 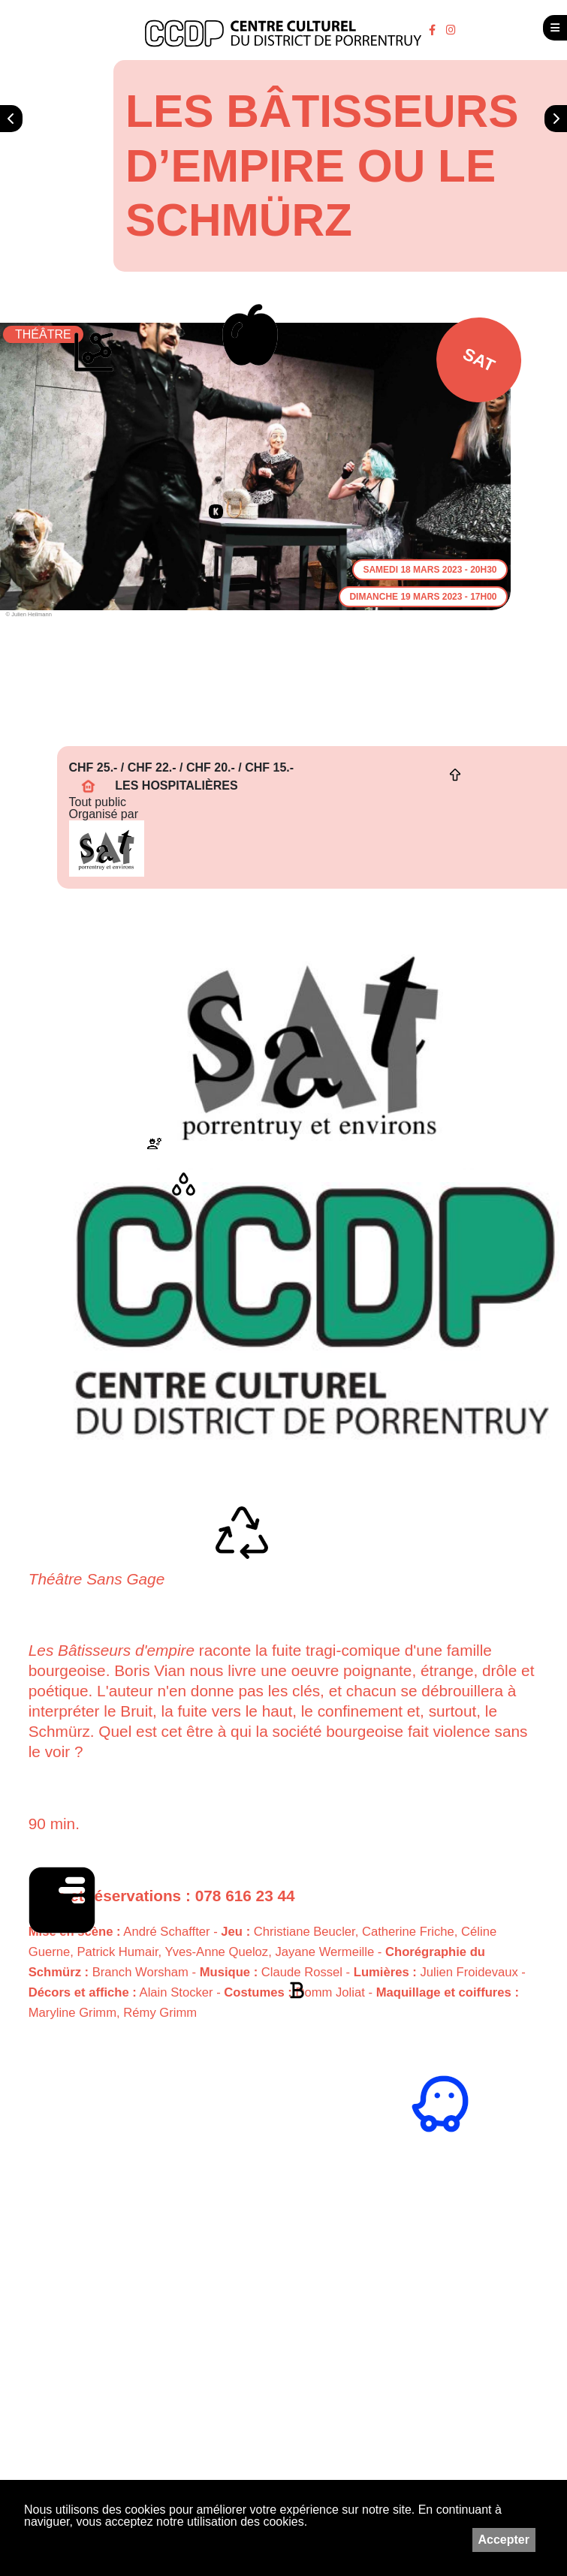 I want to click on recycle or move item to trash, so click(x=242, y=1533).